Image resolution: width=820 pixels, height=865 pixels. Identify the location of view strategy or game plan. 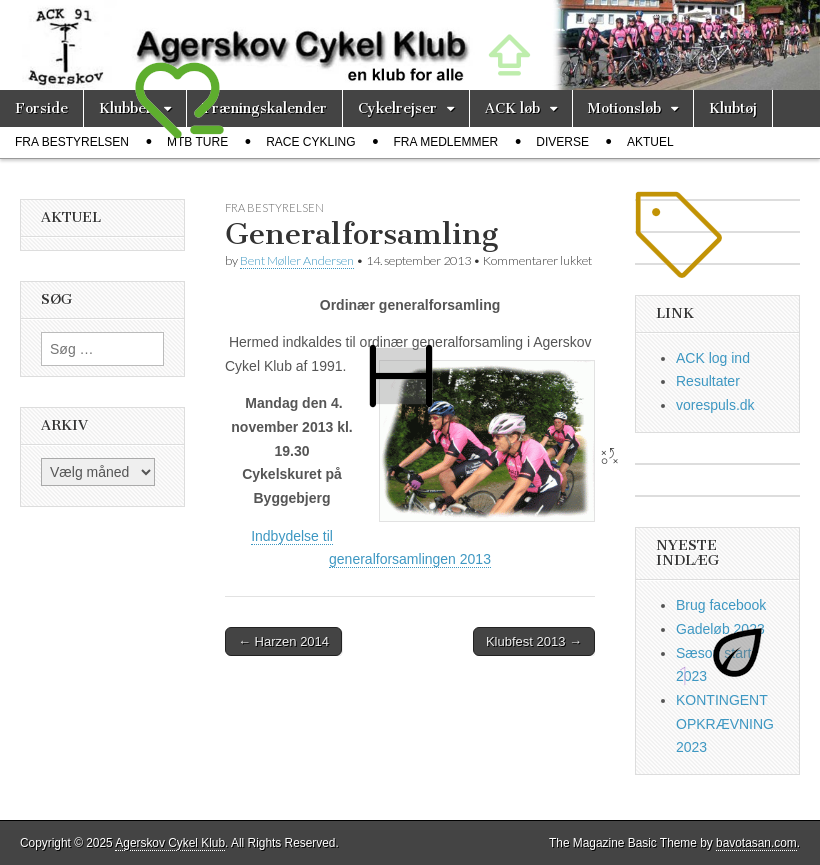
(609, 456).